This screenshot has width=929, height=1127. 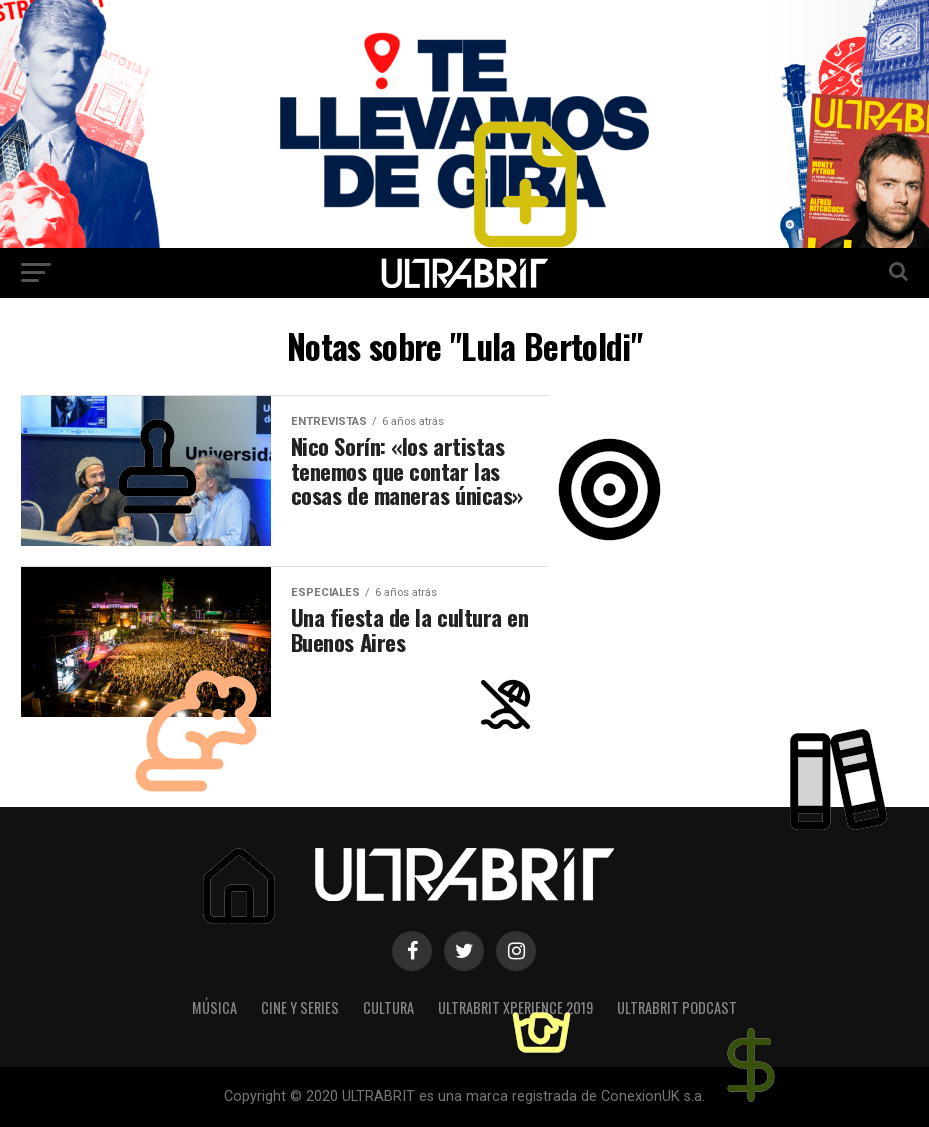 What do you see at coordinates (541, 1032) in the screenshot?
I see `wash hands reminder or hygiene indicator` at bounding box center [541, 1032].